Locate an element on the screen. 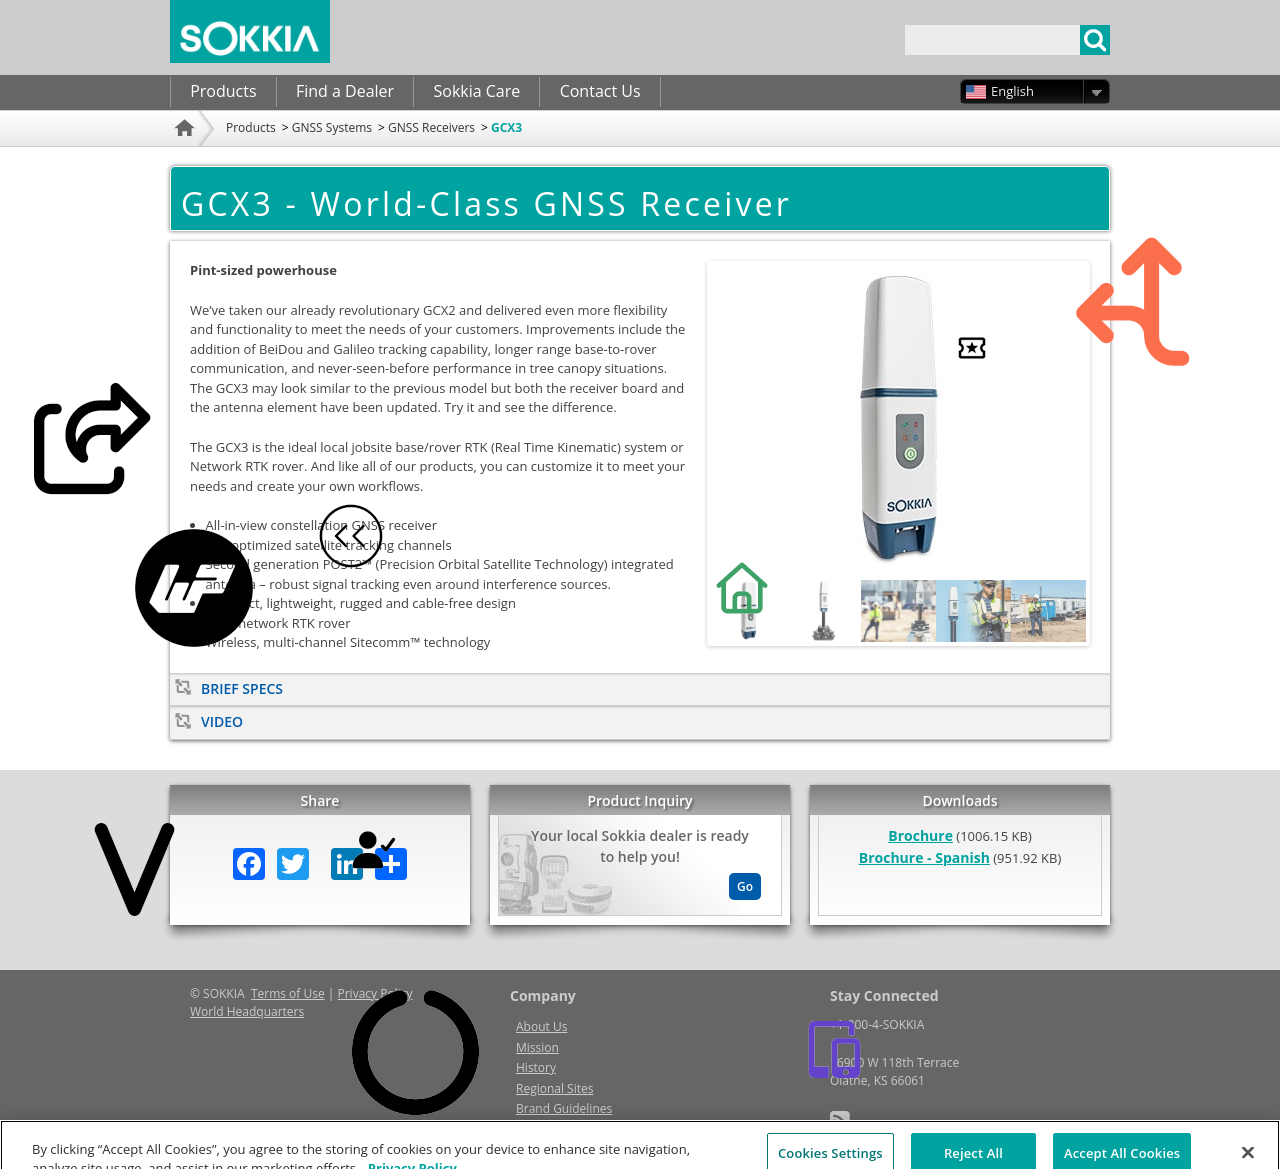  split or branch content in multiple directions is located at coordinates (1136, 305).